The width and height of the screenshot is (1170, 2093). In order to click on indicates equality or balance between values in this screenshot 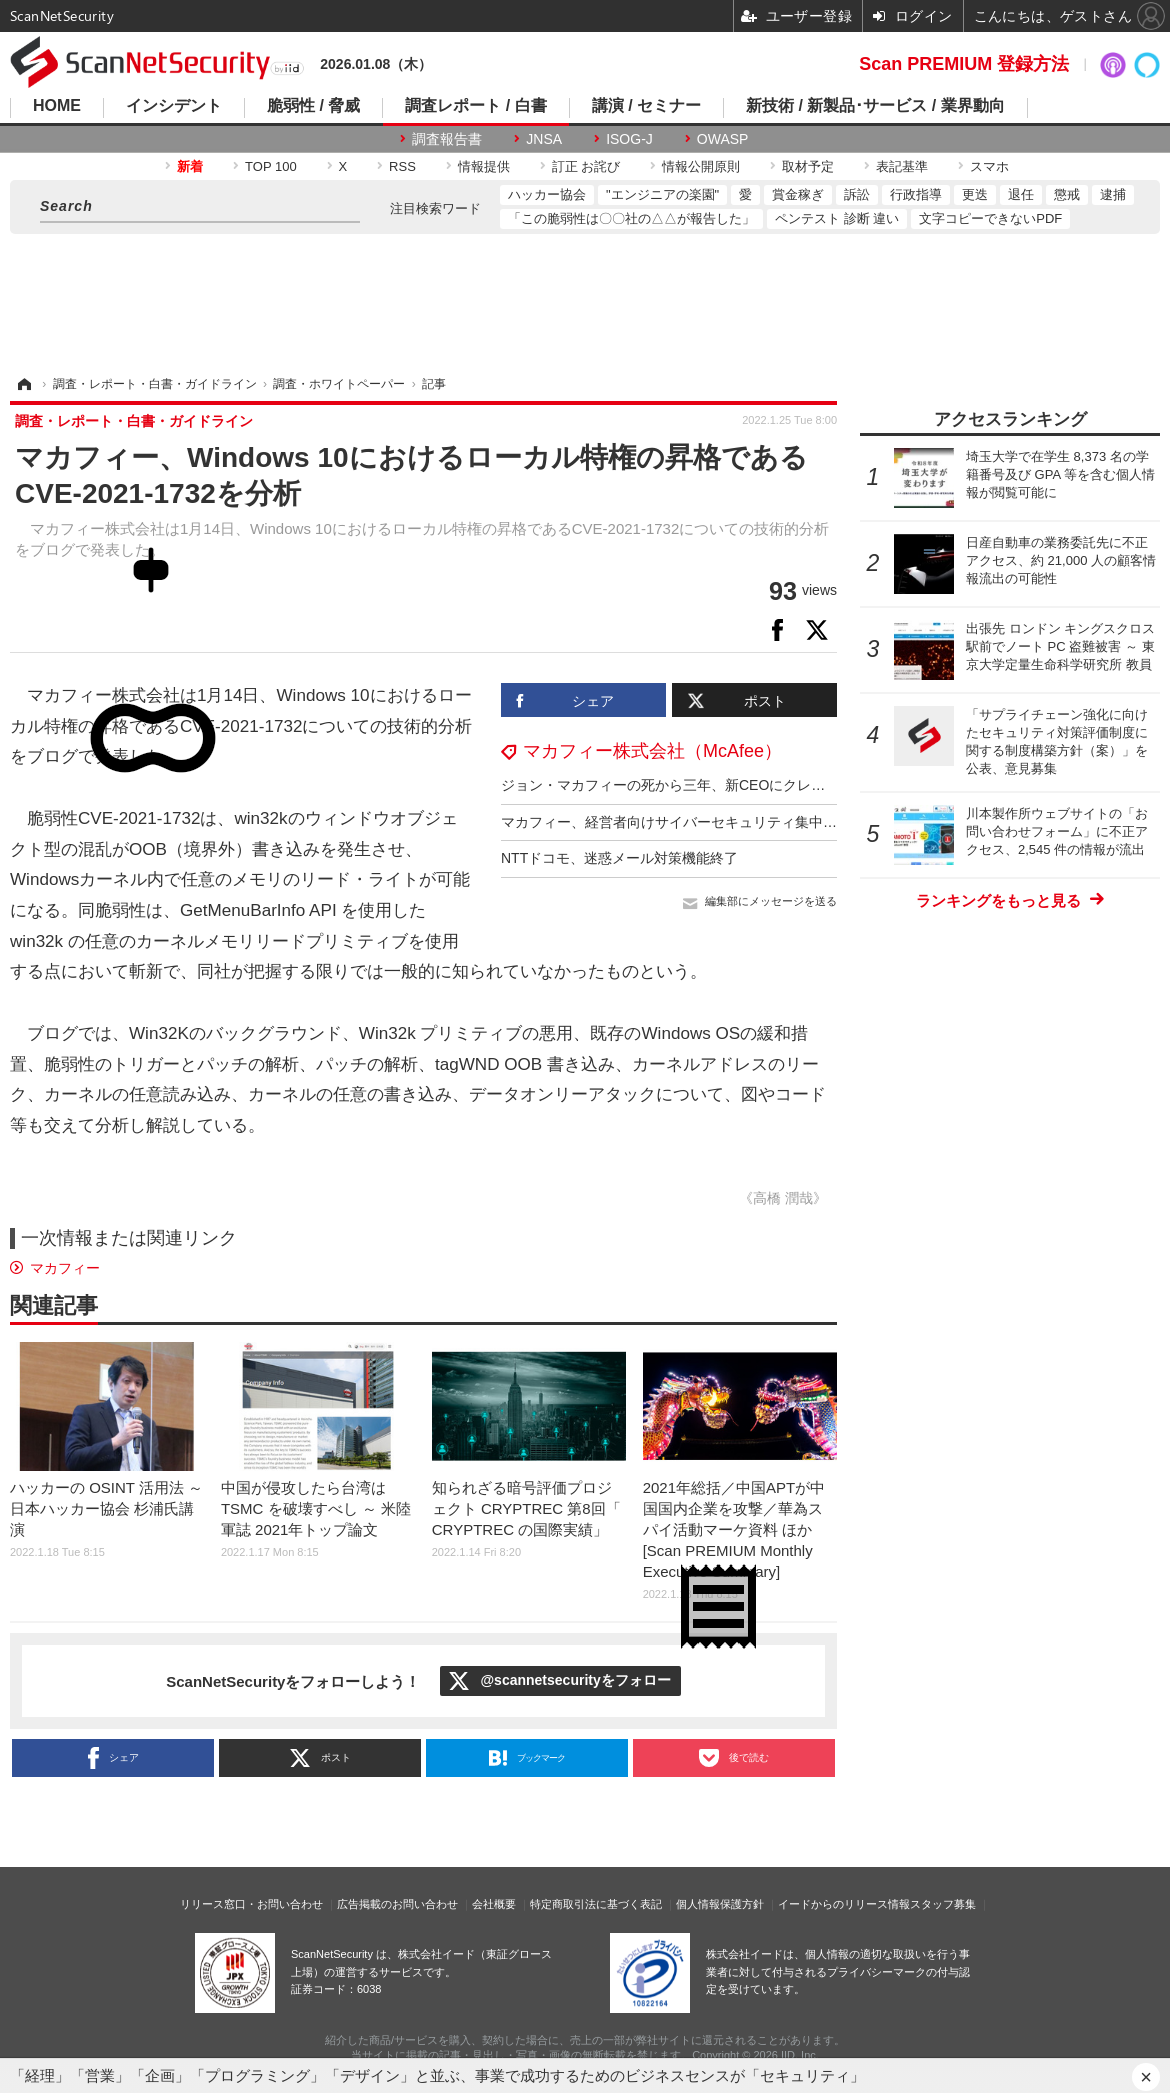, I will do `click(929, 551)`.